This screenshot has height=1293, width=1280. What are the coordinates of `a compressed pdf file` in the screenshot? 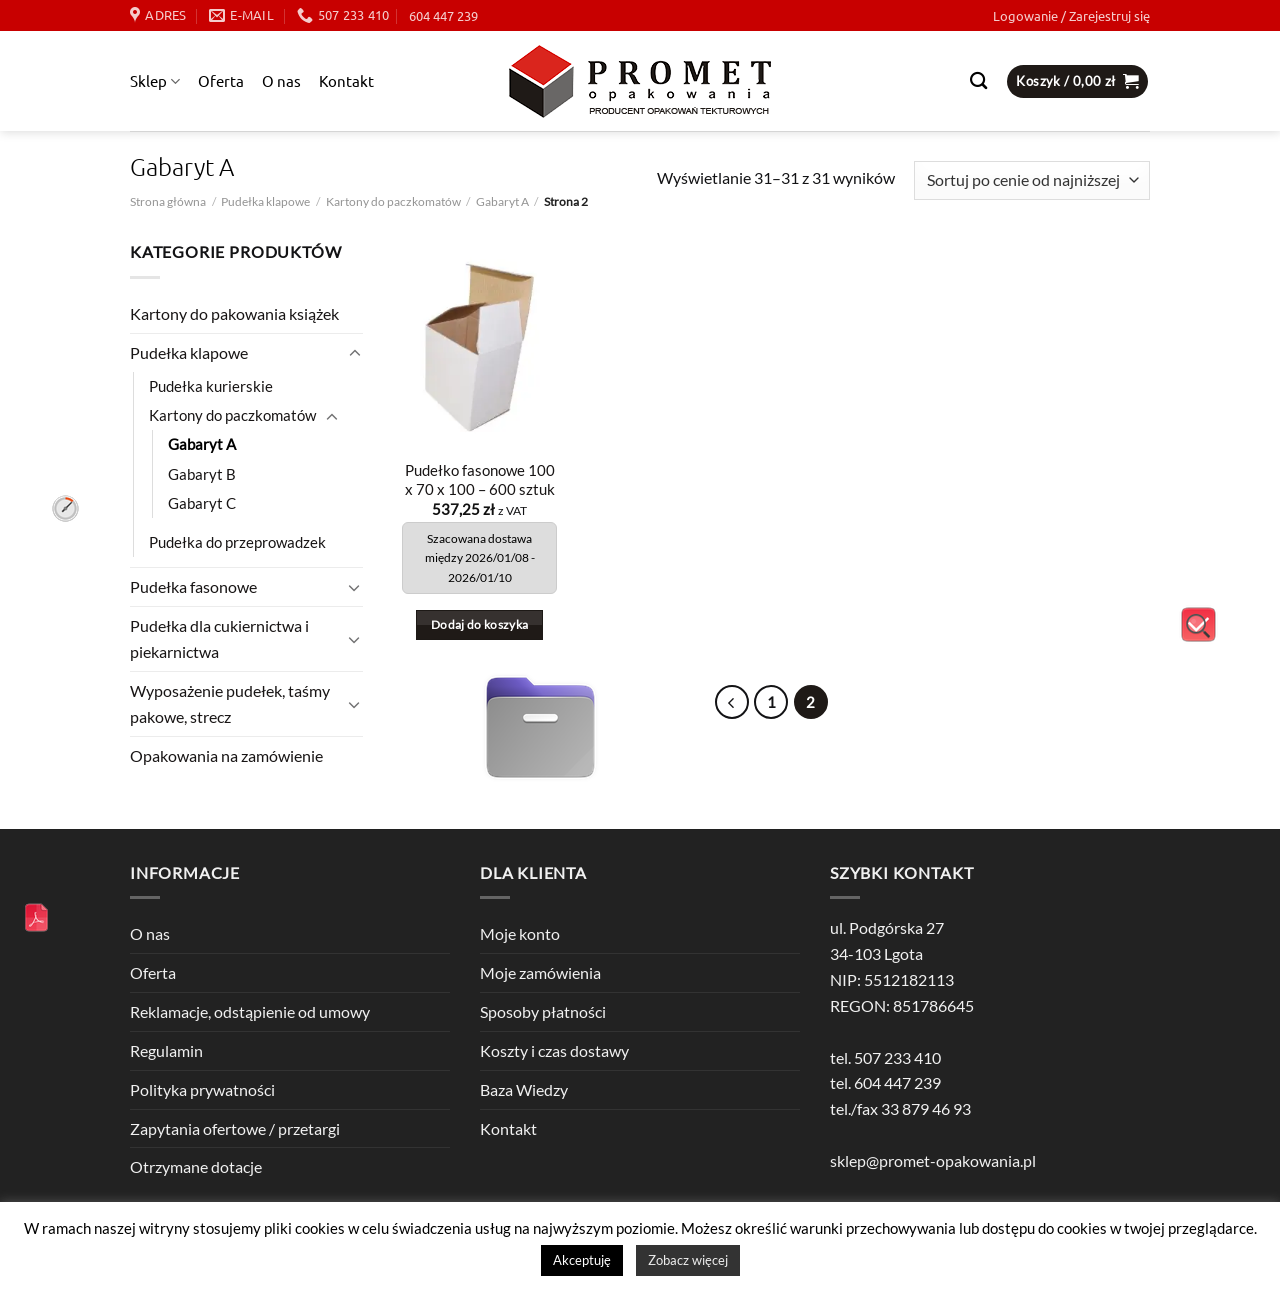 It's located at (36, 917).